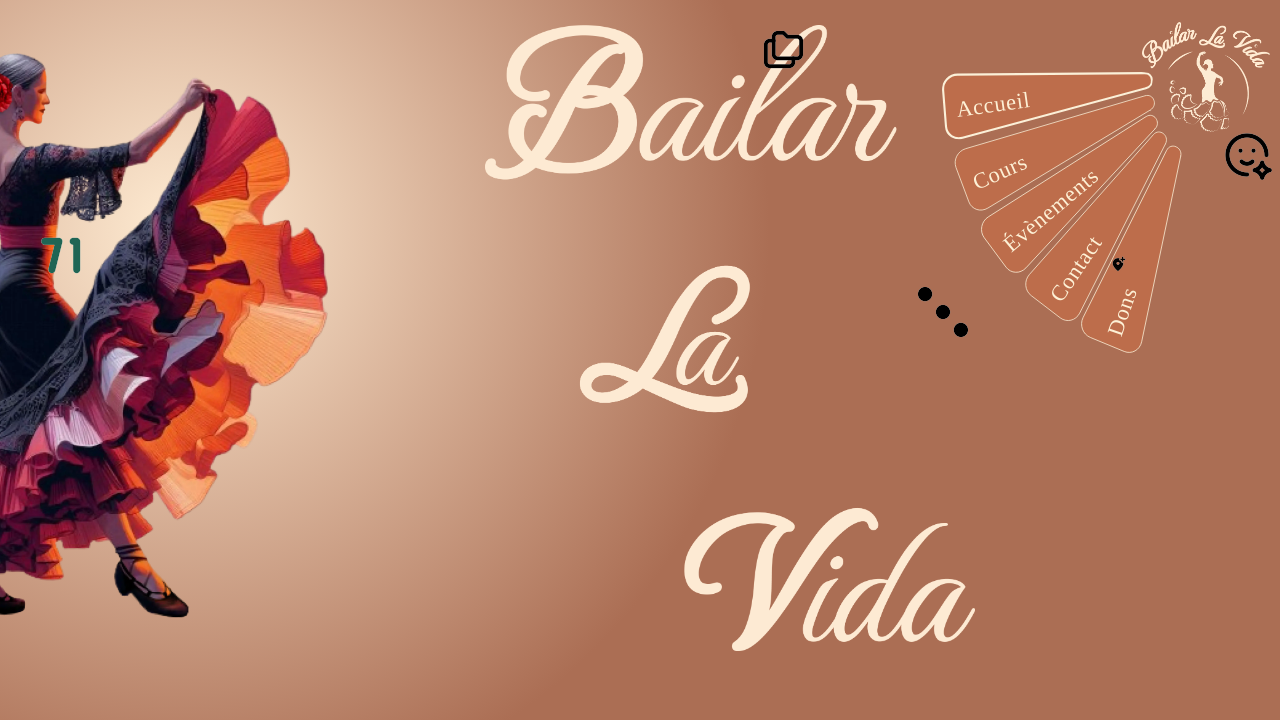  What do you see at coordinates (943, 312) in the screenshot?
I see `more options menu` at bounding box center [943, 312].